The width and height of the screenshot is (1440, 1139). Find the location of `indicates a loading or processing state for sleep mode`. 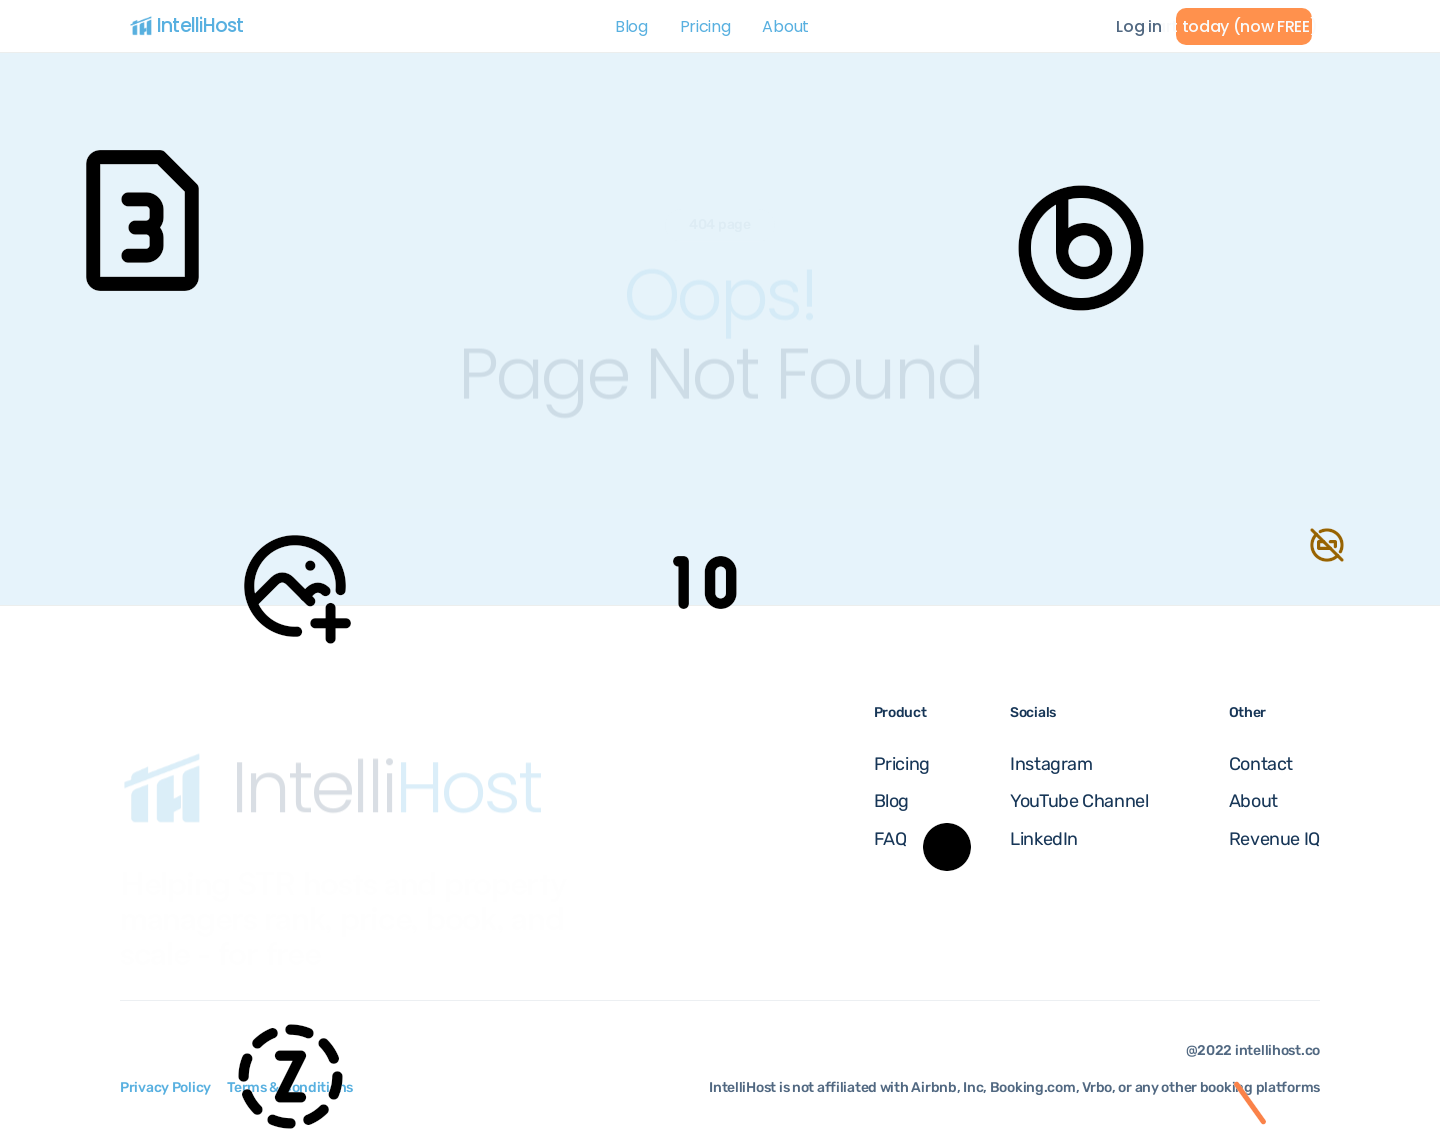

indicates a loading or processing state for sleep mode is located at coordinates (290, 1076).